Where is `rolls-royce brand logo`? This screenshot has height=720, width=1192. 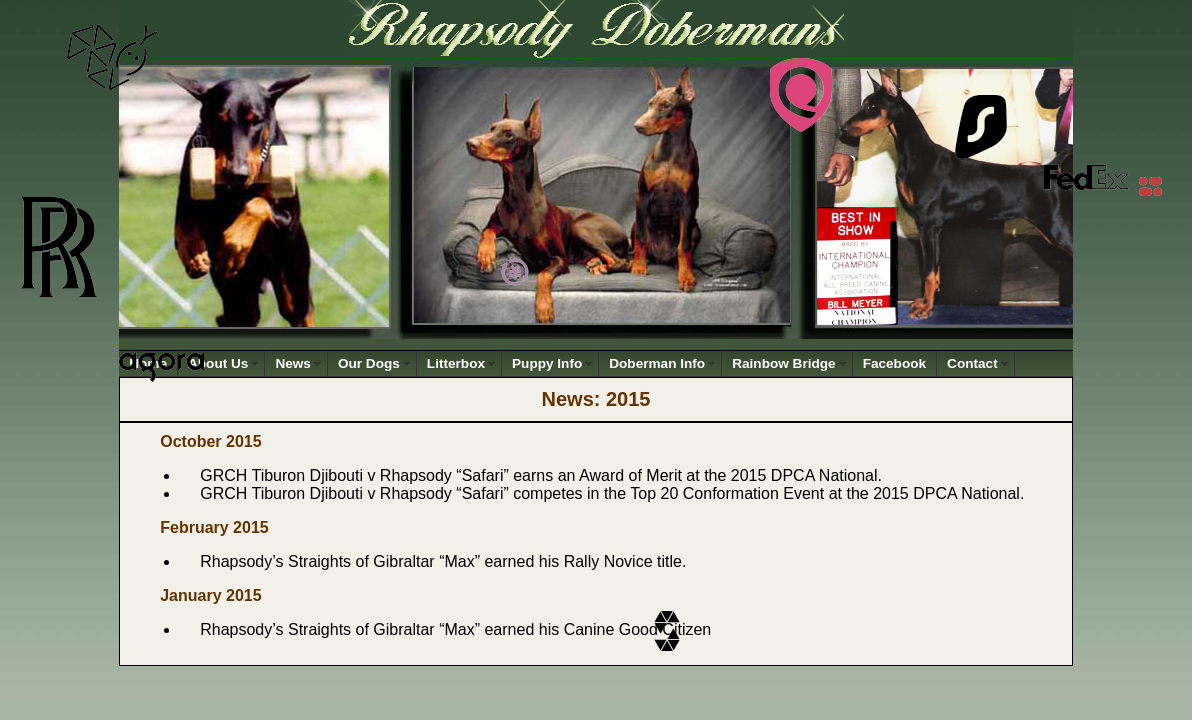
rolls-royce brand logo is located at coordinates (59, 247).